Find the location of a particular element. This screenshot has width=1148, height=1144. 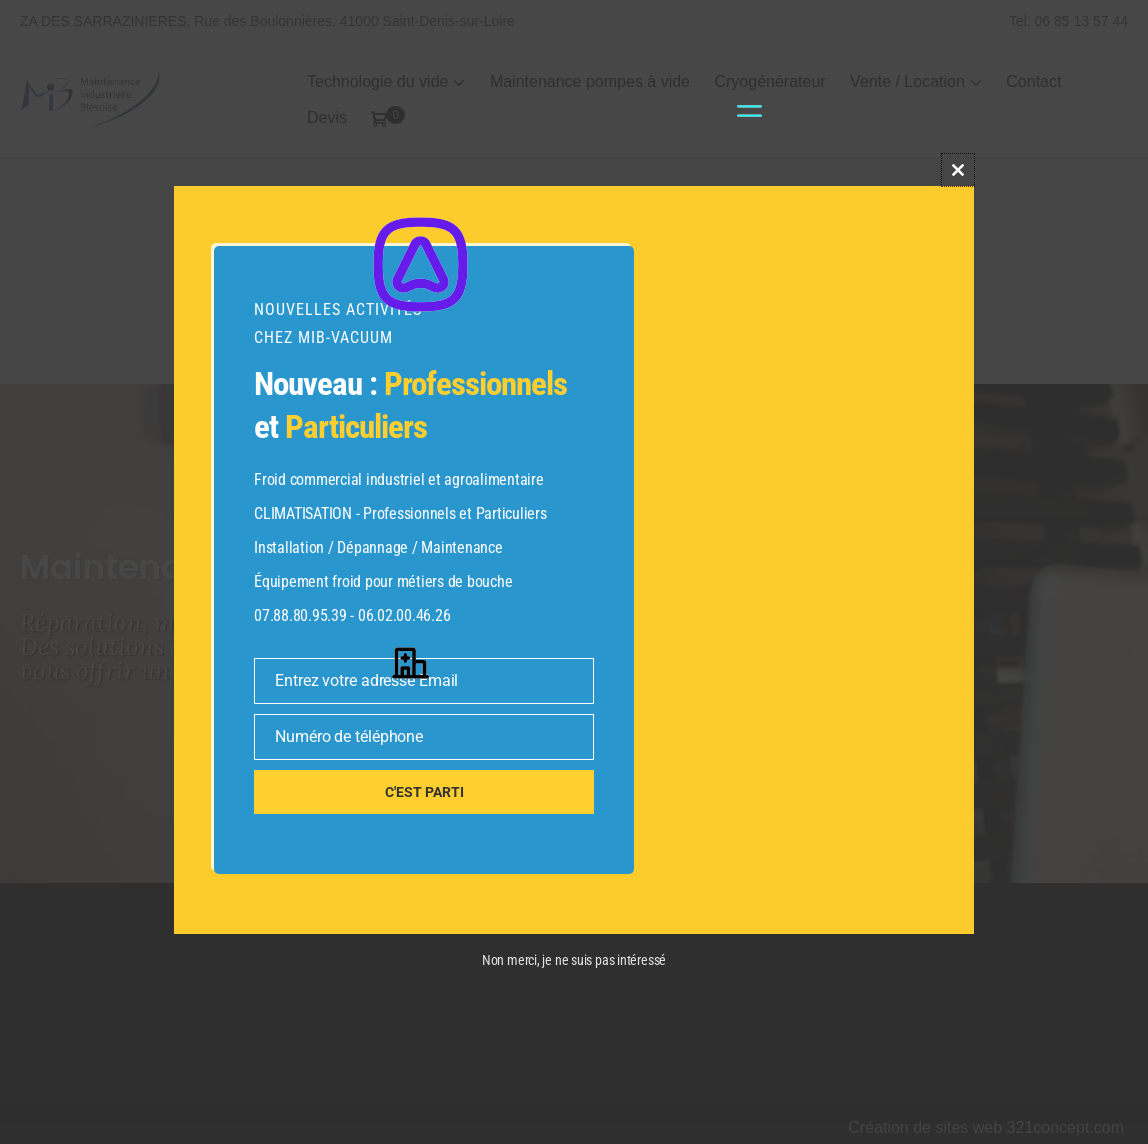

AdonisJS framework logo is located at coordinates (420, 264).